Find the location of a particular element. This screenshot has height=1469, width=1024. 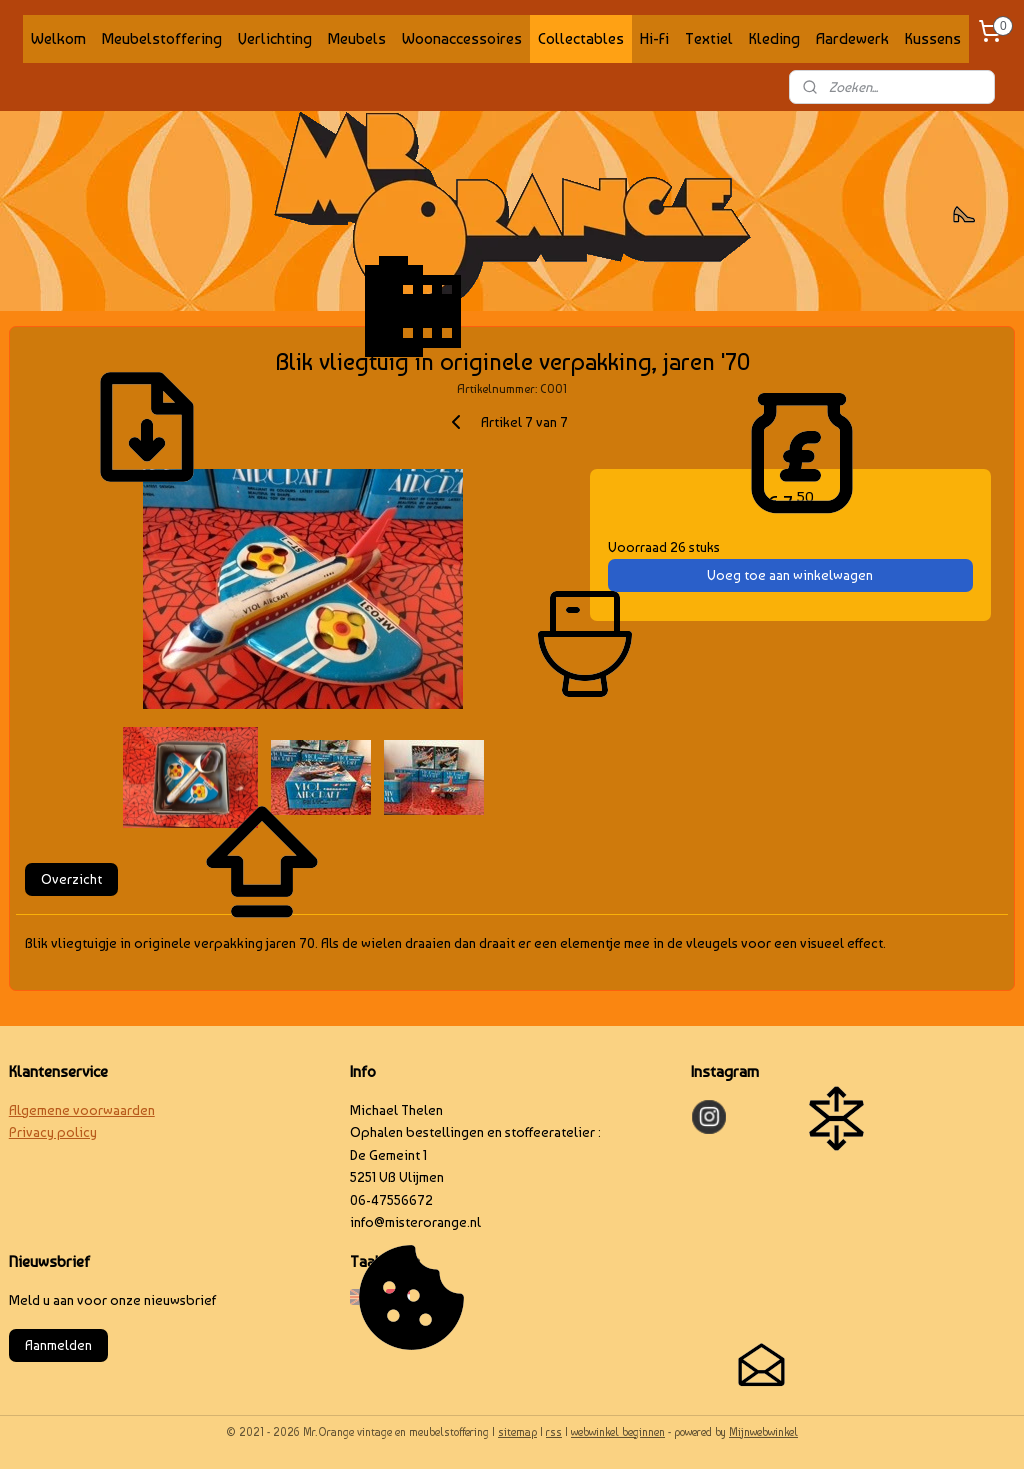

indicates restroom or bathroom location is located at coordinates (585, 642).